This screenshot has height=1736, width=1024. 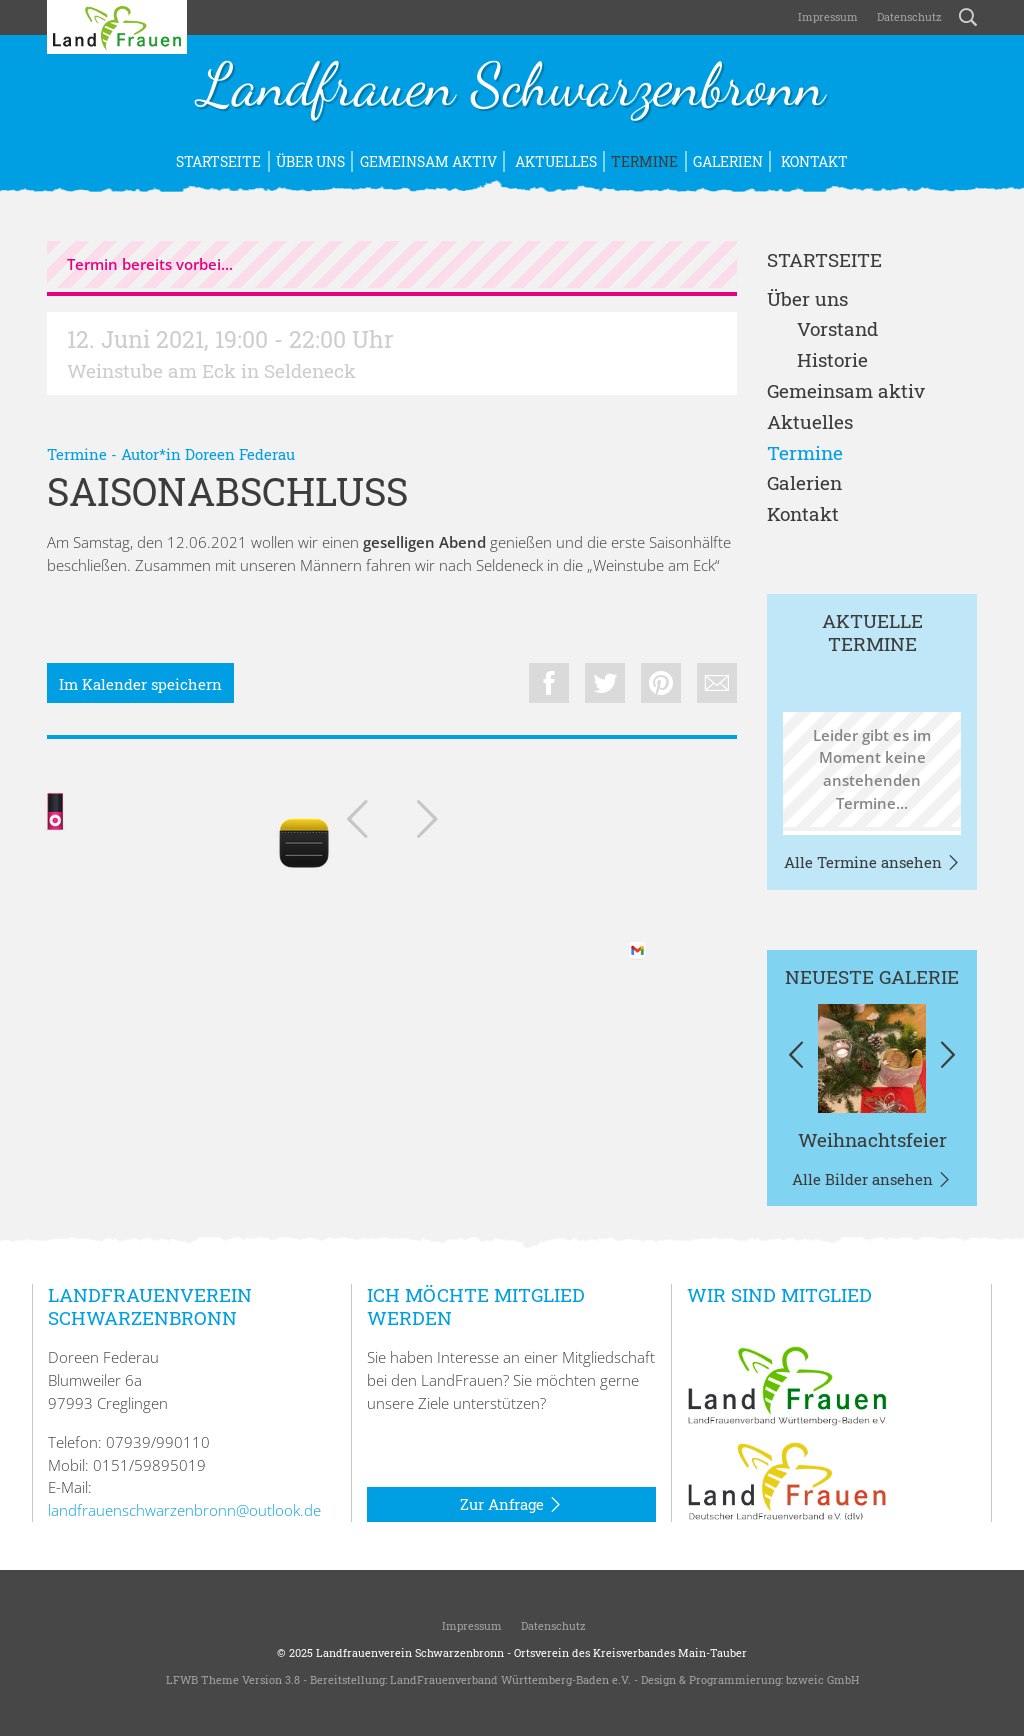 What do you see at coordinates (637, 950) in the screenshot?
I see `open Gmail email app` at bounding box center [637, 950].